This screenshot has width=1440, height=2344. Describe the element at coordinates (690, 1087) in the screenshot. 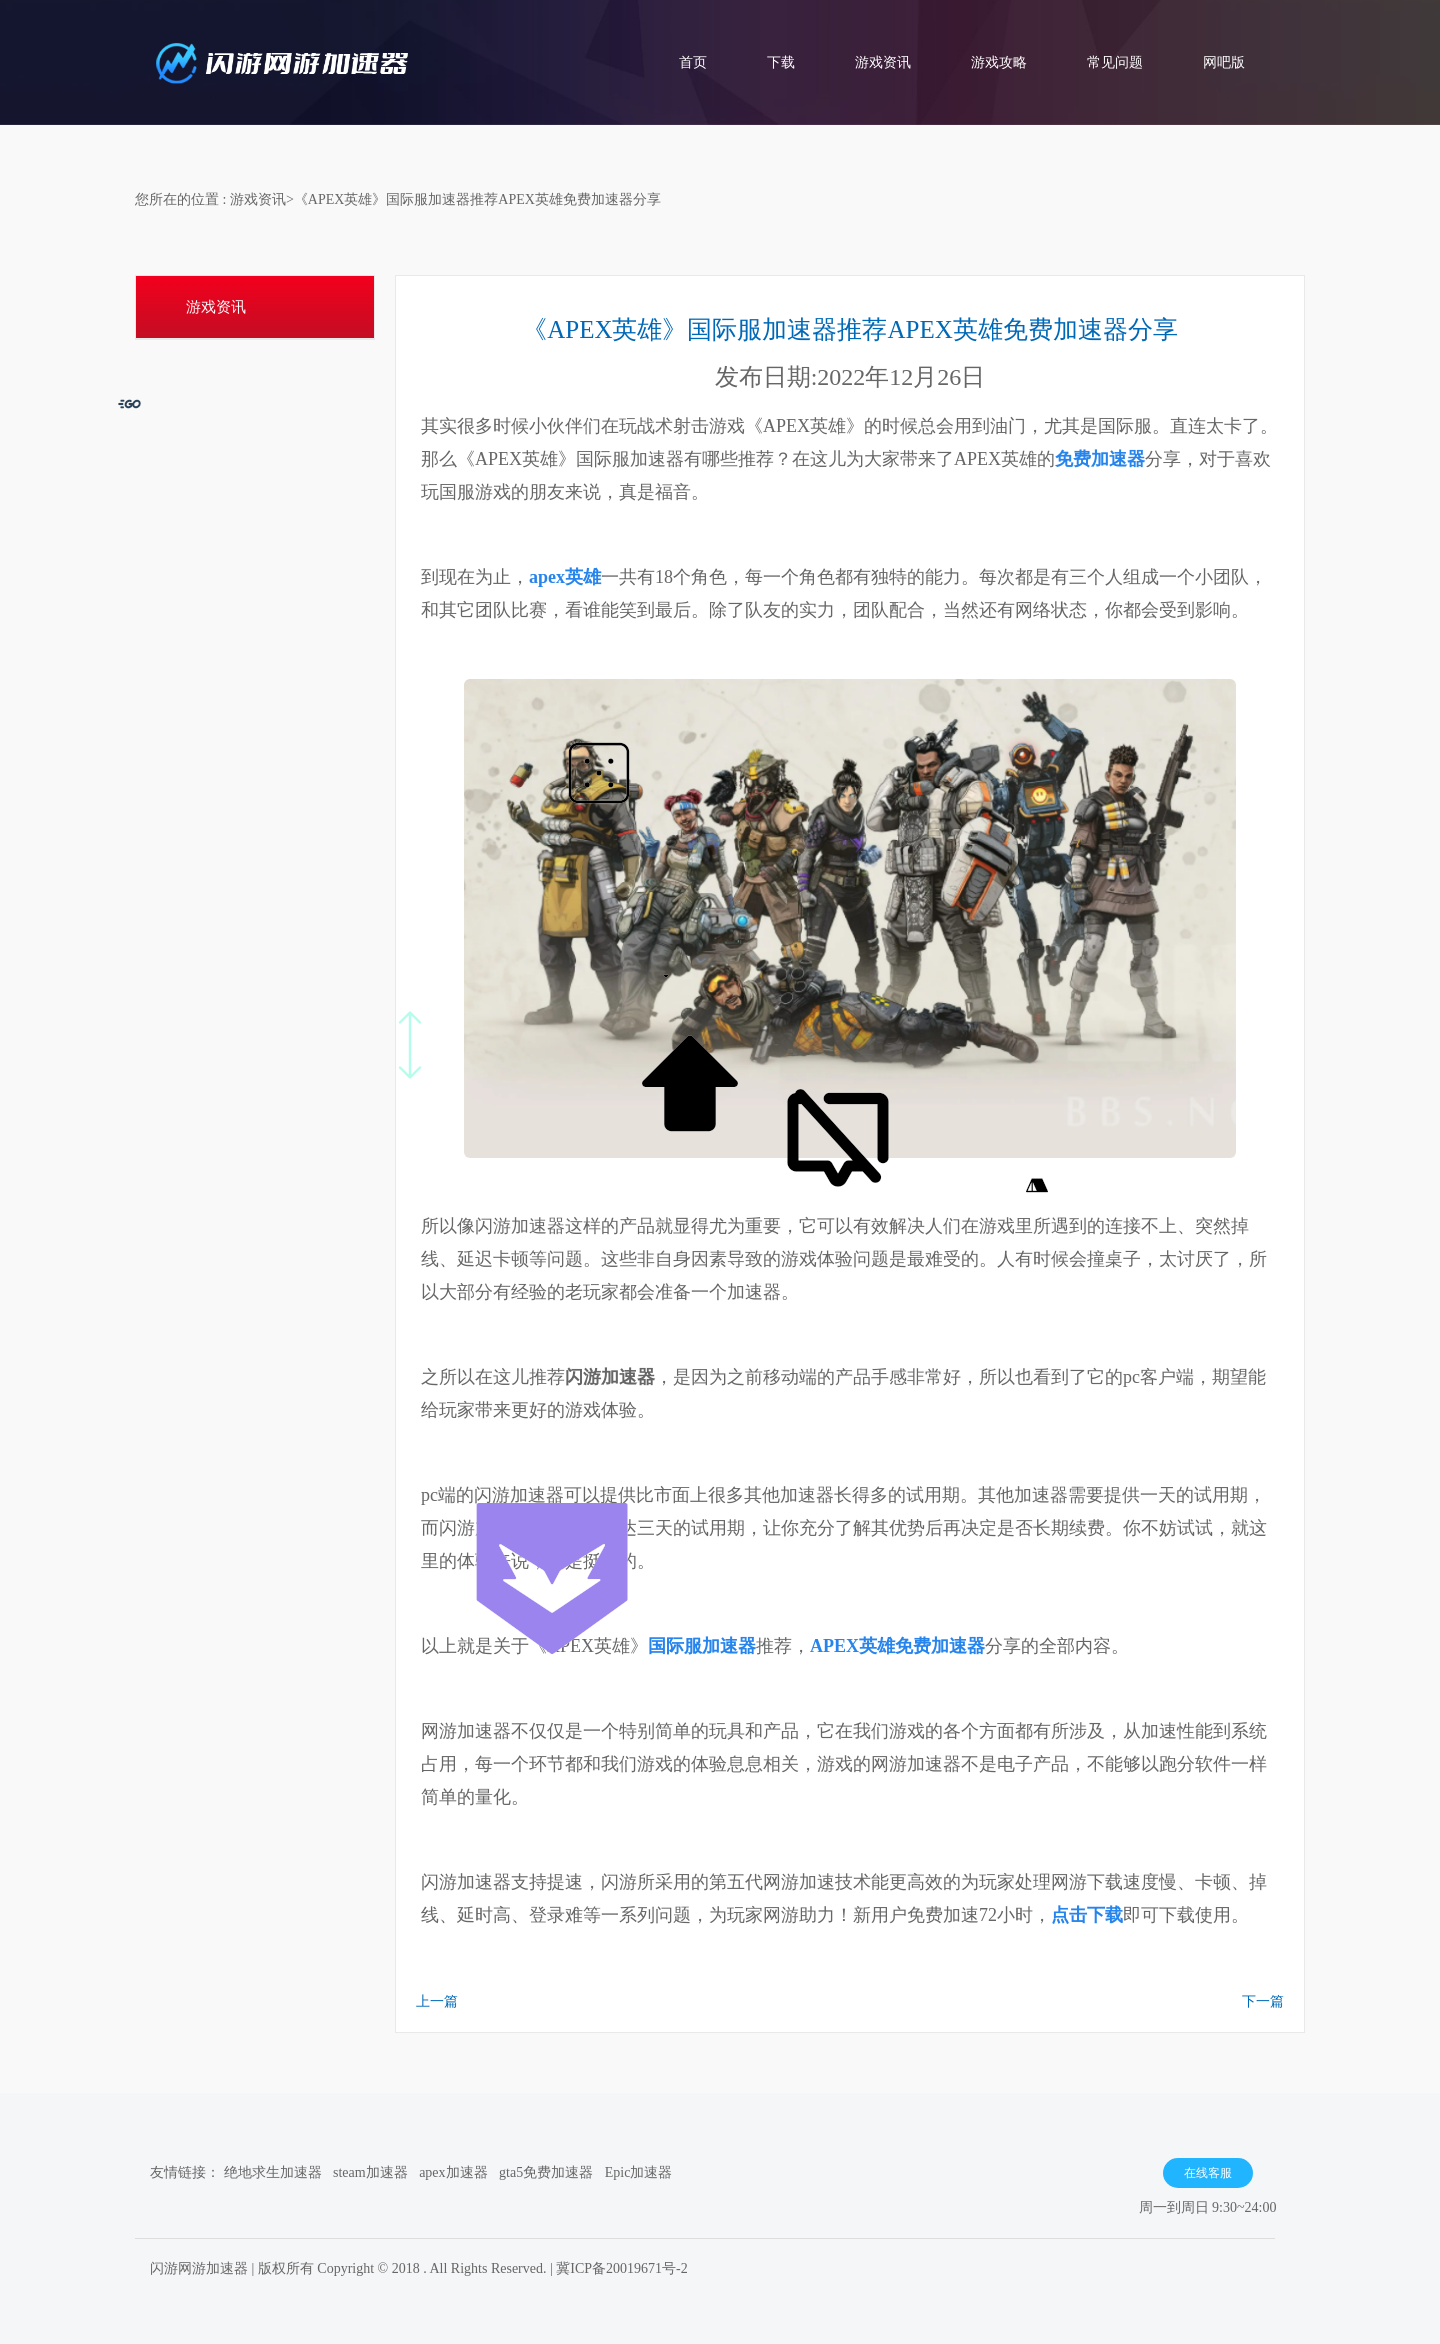

I see `upload a file or content` at that location.